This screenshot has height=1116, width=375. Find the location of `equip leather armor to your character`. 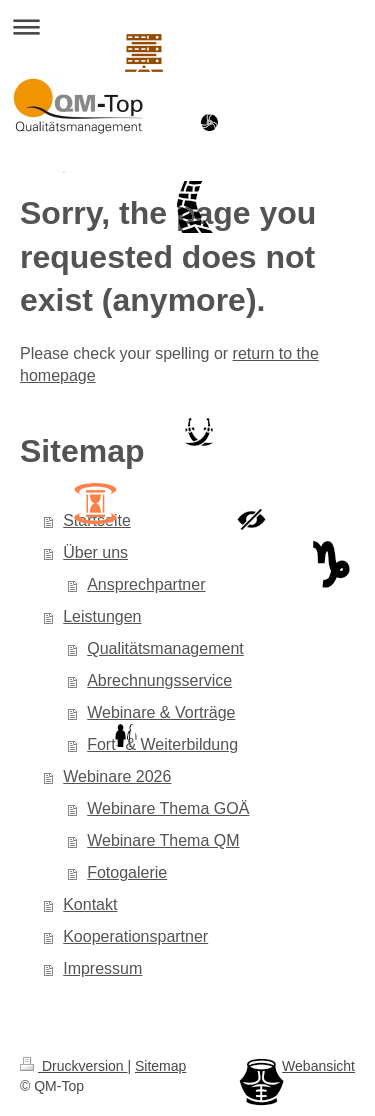

equip leather armor to your character is located at coordinates (261, 1082).